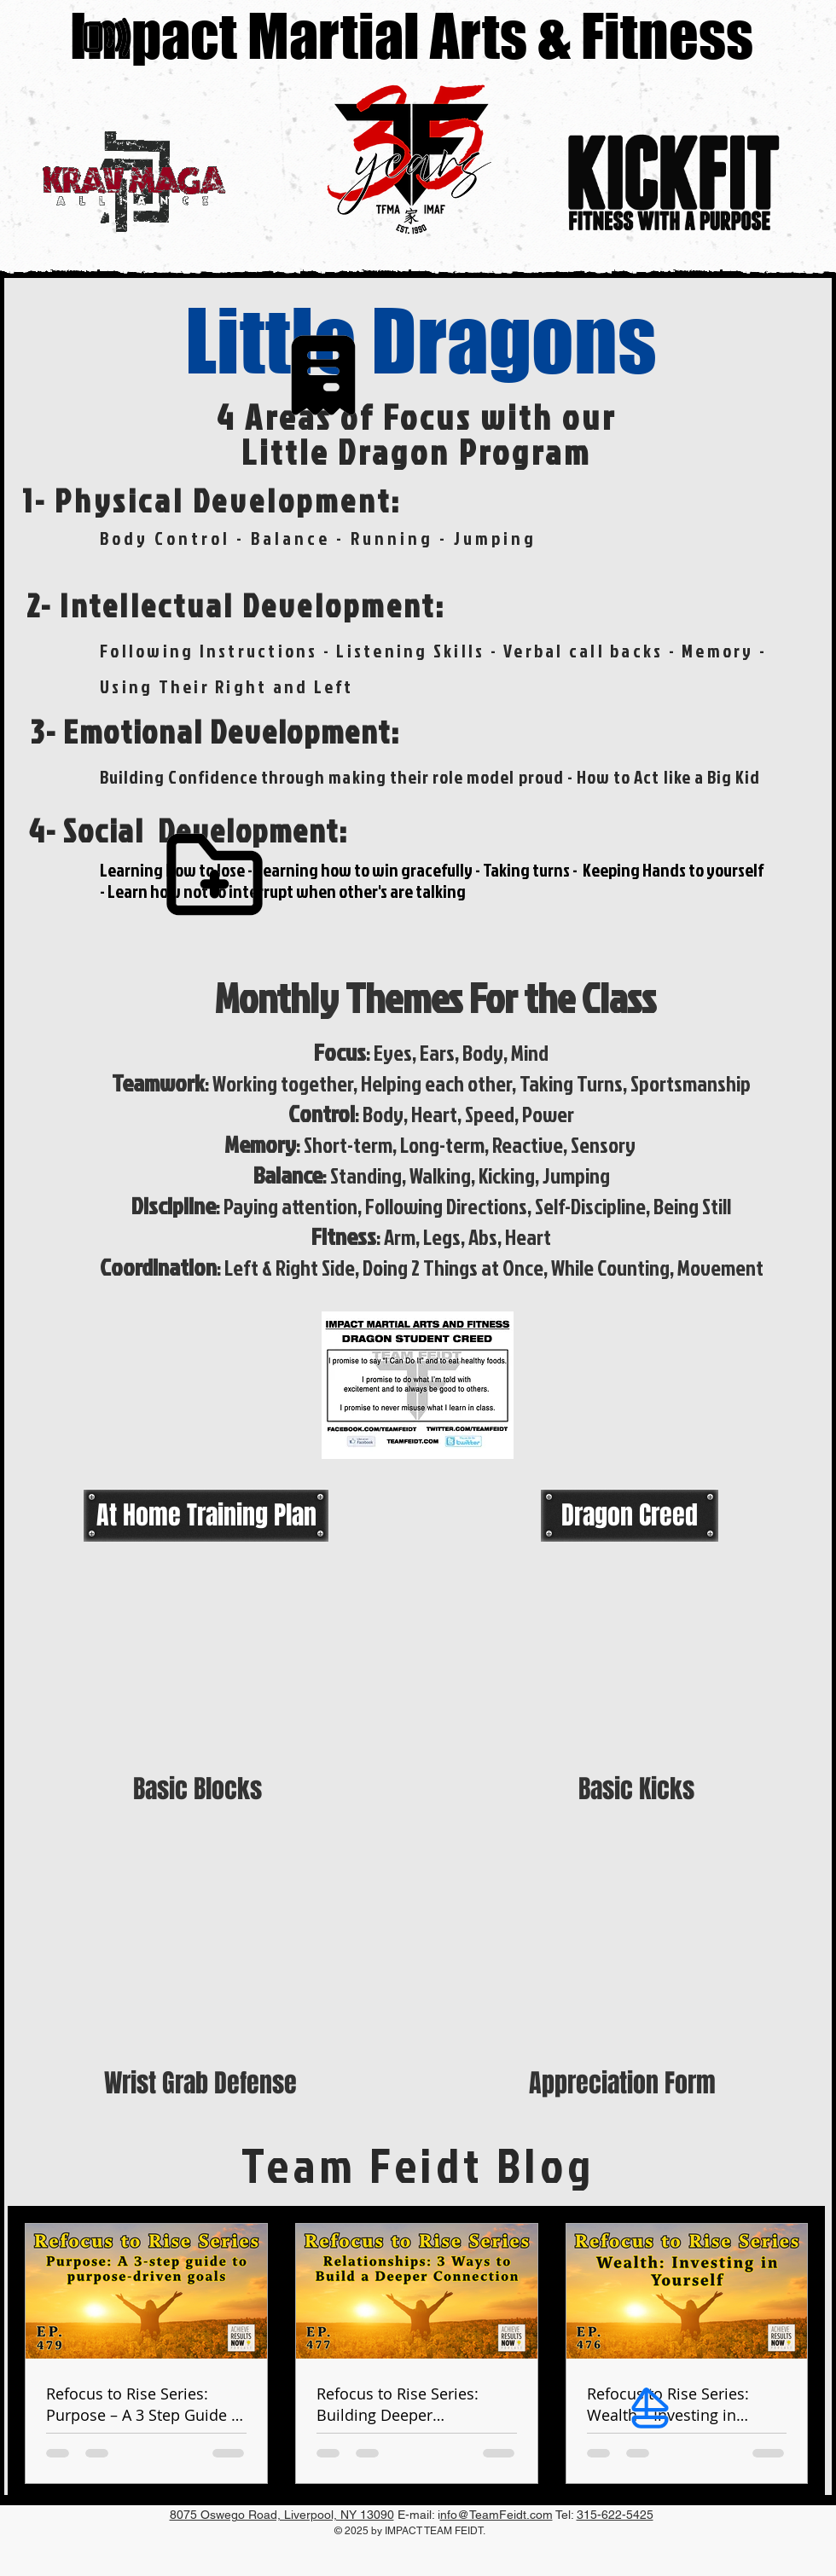 This screenshot has height=2576, width=836. What do you see at coordinates (323, 375) in the screenshot?
I see `view purchase receipt or transaction history` at bounding box center [323, 375].